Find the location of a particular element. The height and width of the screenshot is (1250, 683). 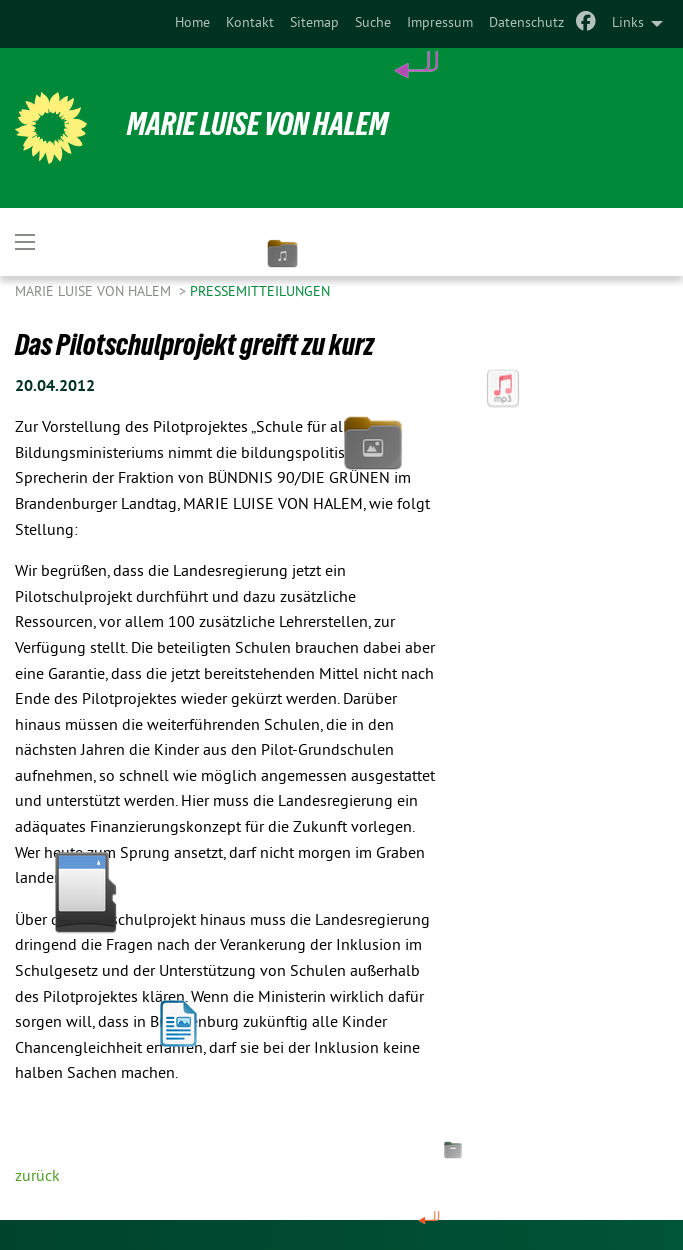

microSD or TransFlash memory card storage device is located at coordinates (87, 893).